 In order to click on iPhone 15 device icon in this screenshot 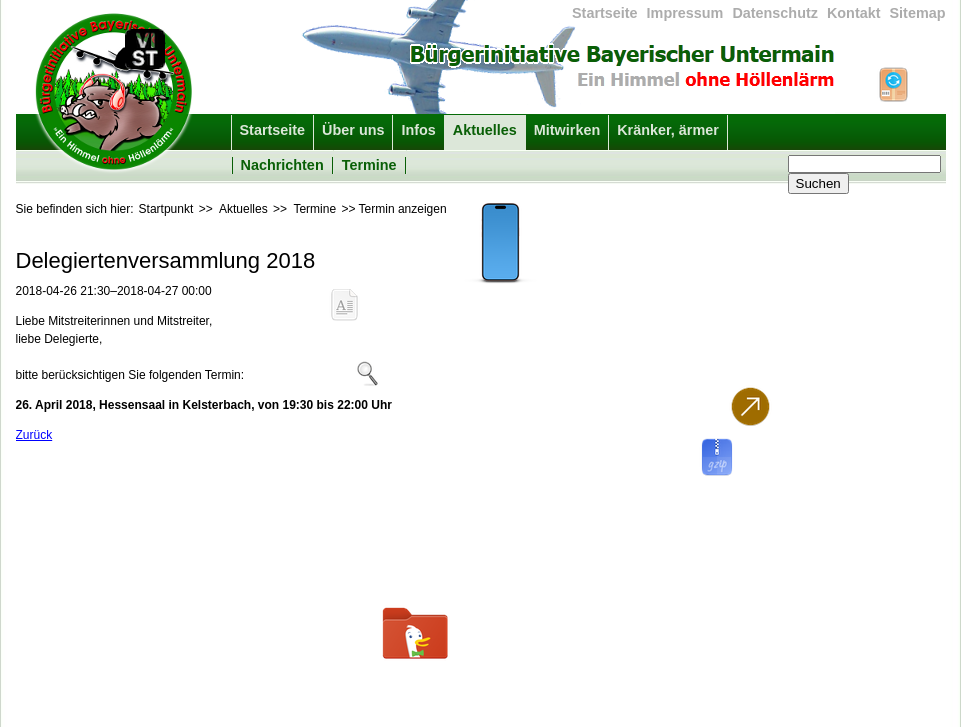, I will do `click(500, 243)`.